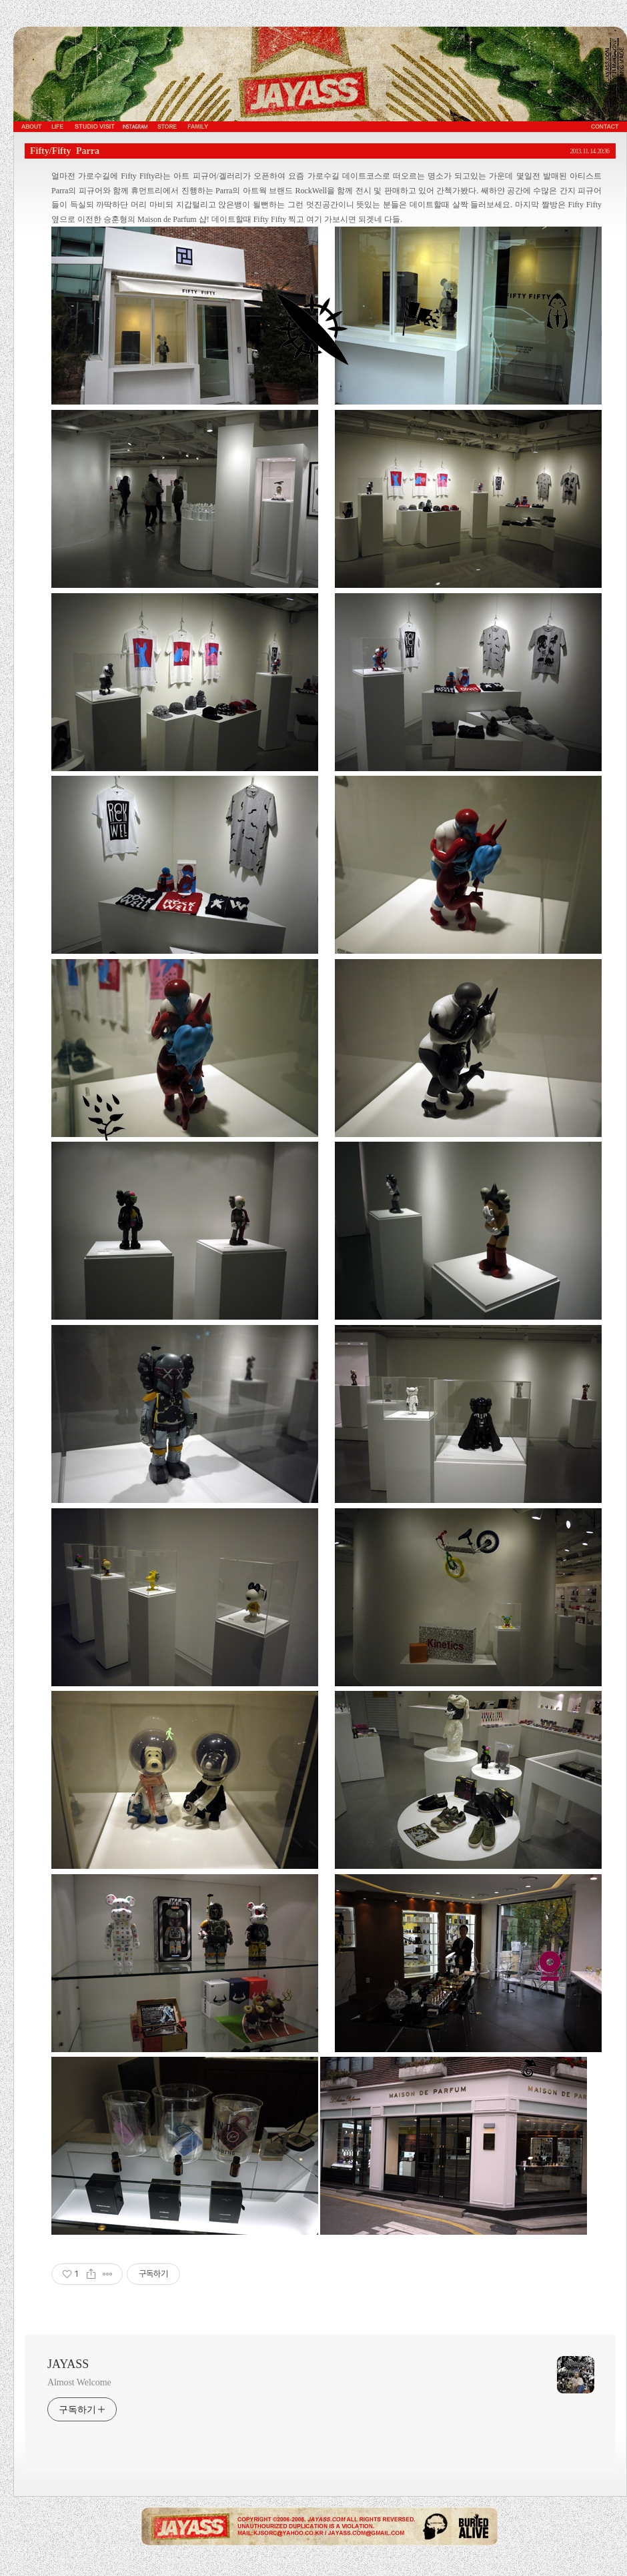 The height and width of the screenshot is (2576, 627). What do you see at coordinates (550, 1965) in the screenshot?
I see `alarm or alert is currently active` at bounding box center [550, 1965].